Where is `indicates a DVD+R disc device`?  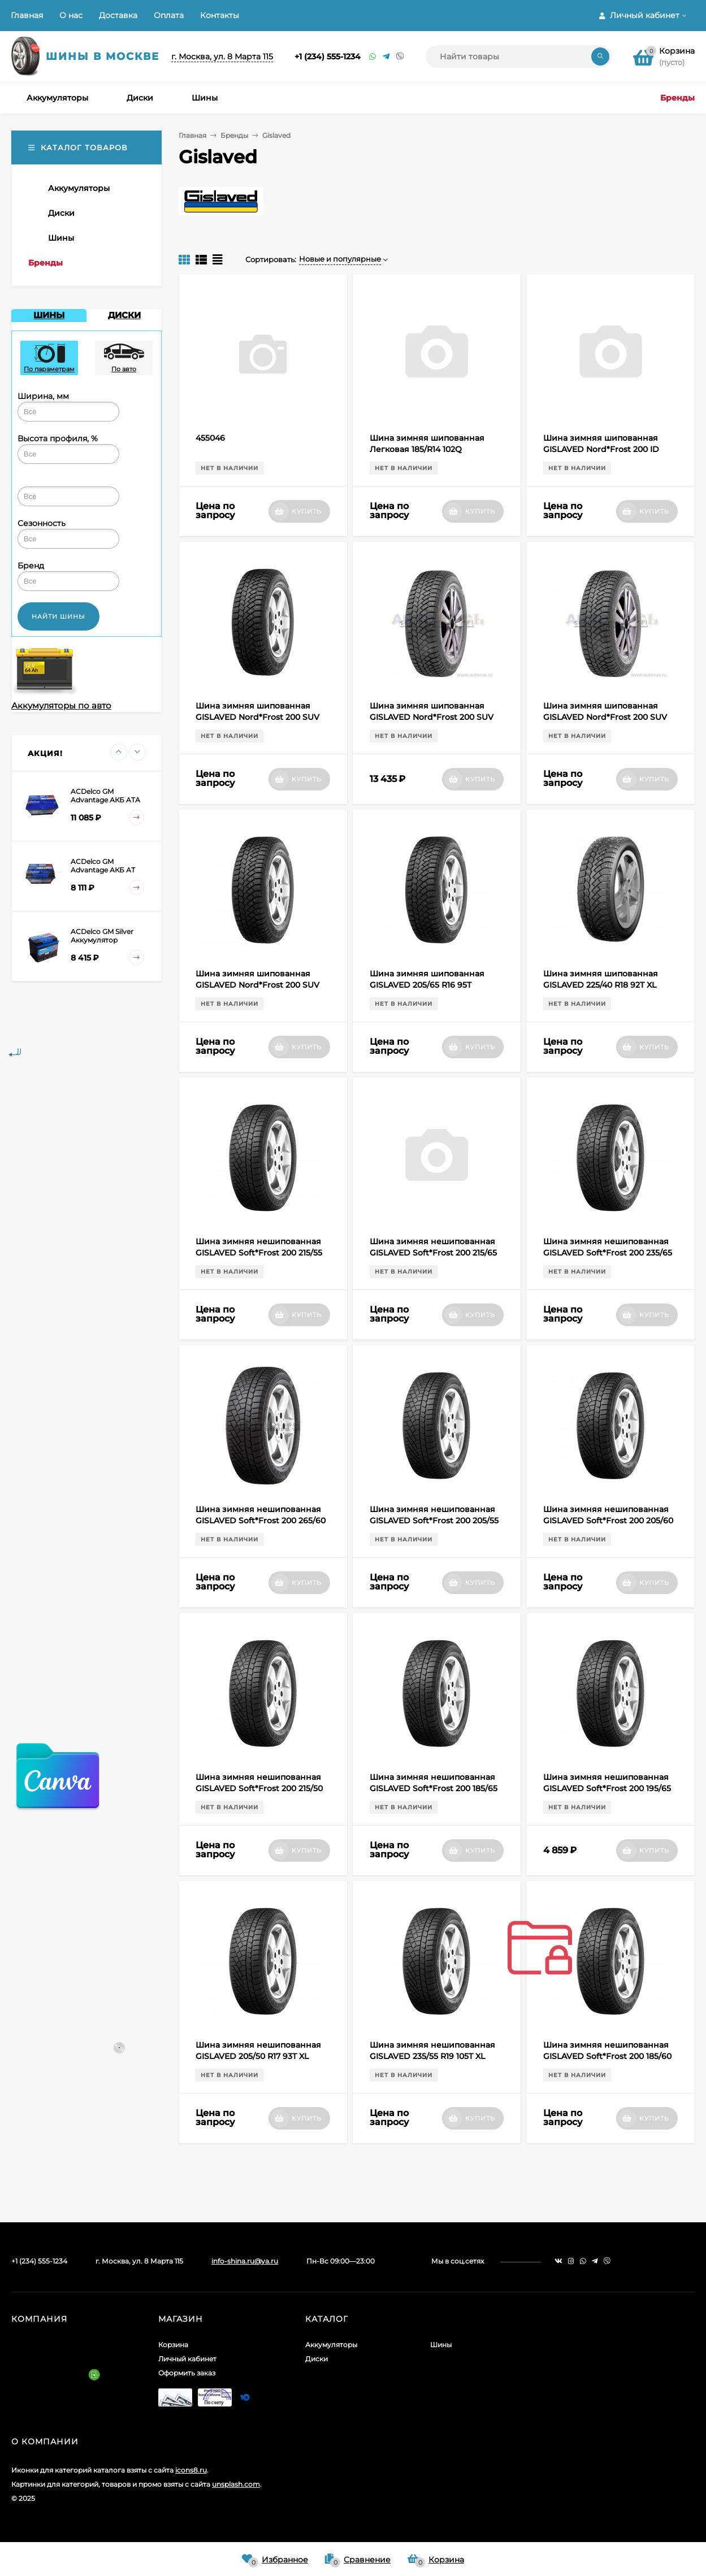
indicates a DVD+R disc device is located at coordinates (119, 2048).